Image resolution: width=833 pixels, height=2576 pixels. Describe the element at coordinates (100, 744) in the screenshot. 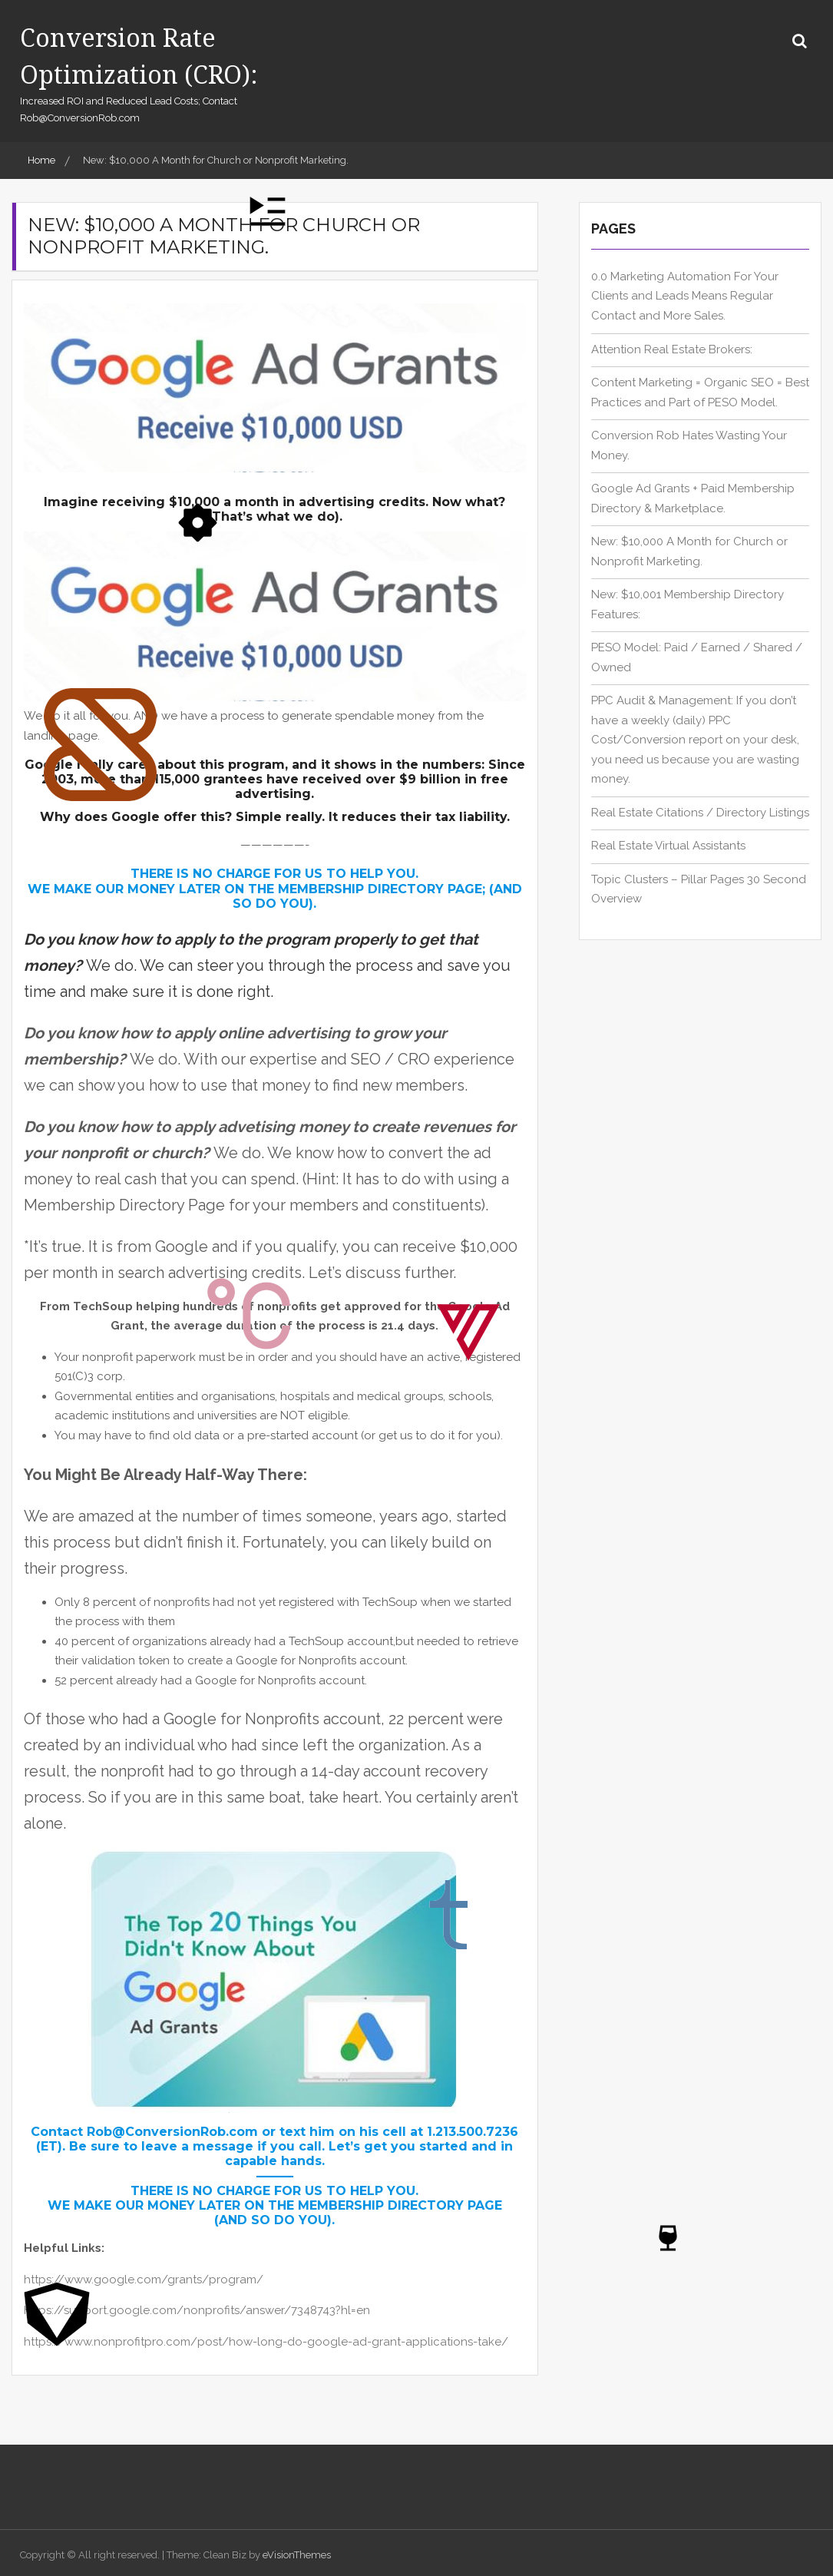

I see `open the Shortcut project management app` at that location.